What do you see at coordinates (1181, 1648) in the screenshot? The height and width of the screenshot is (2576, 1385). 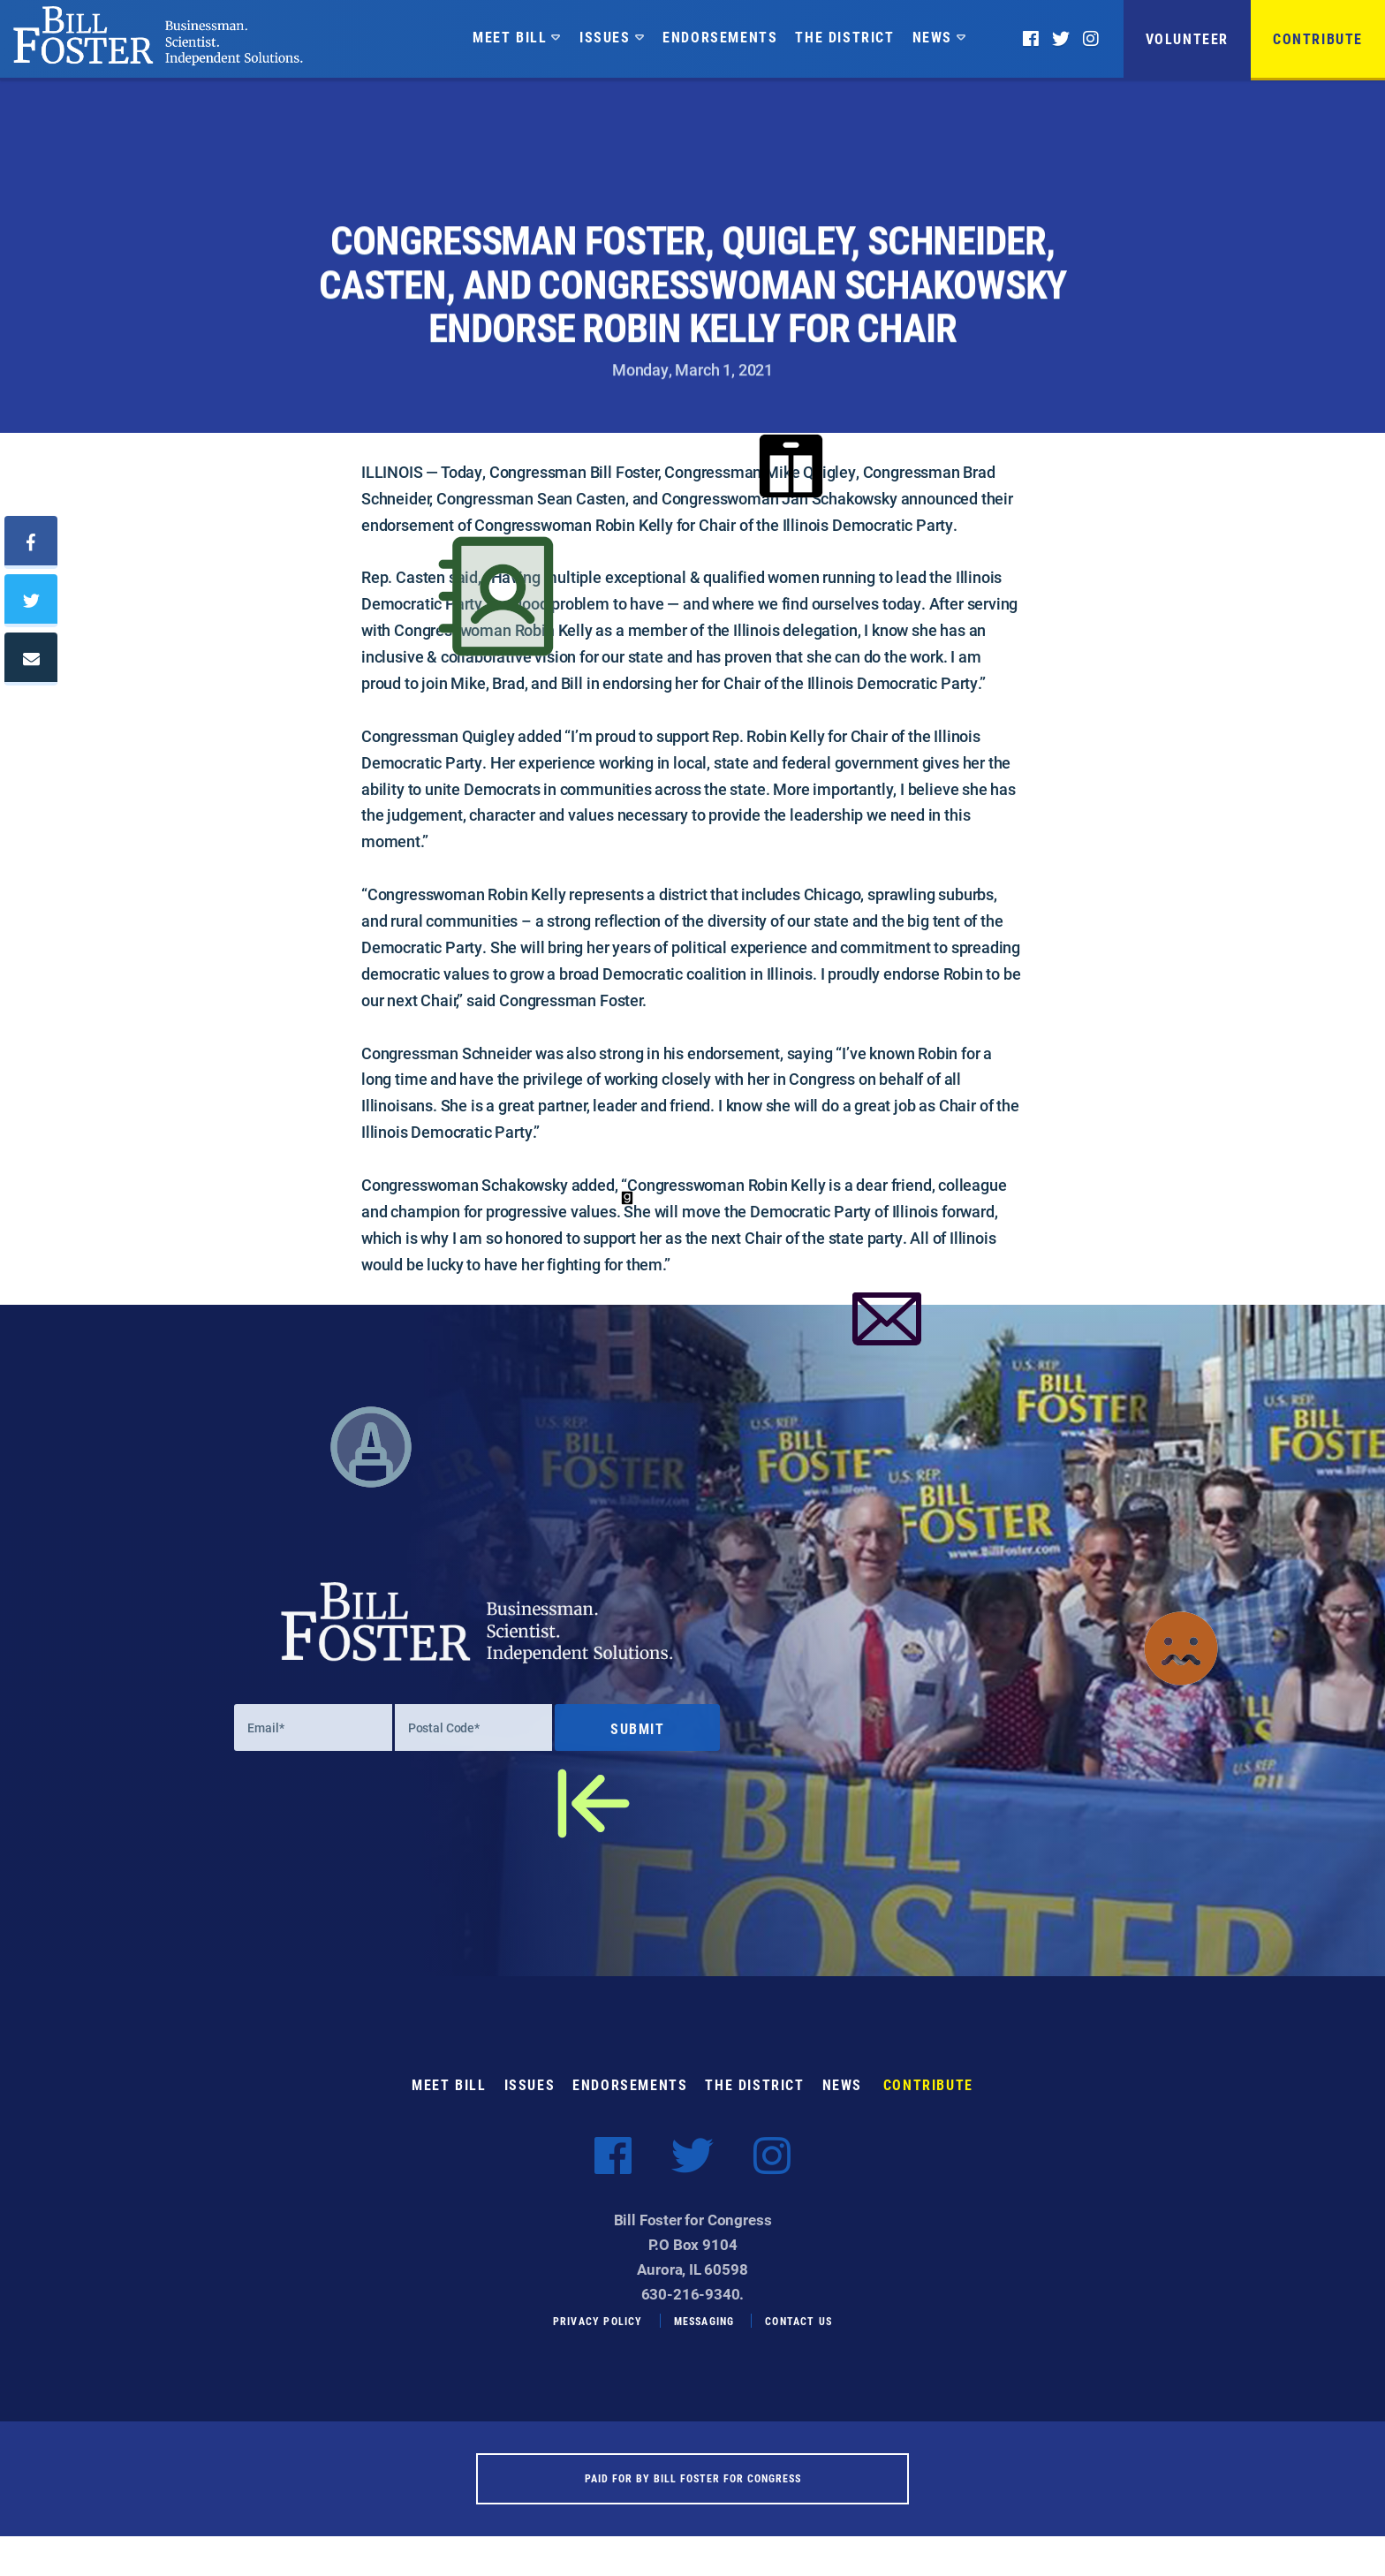 I see `indicates a nervous or anxious status` at bounding box center [1181, 1648].